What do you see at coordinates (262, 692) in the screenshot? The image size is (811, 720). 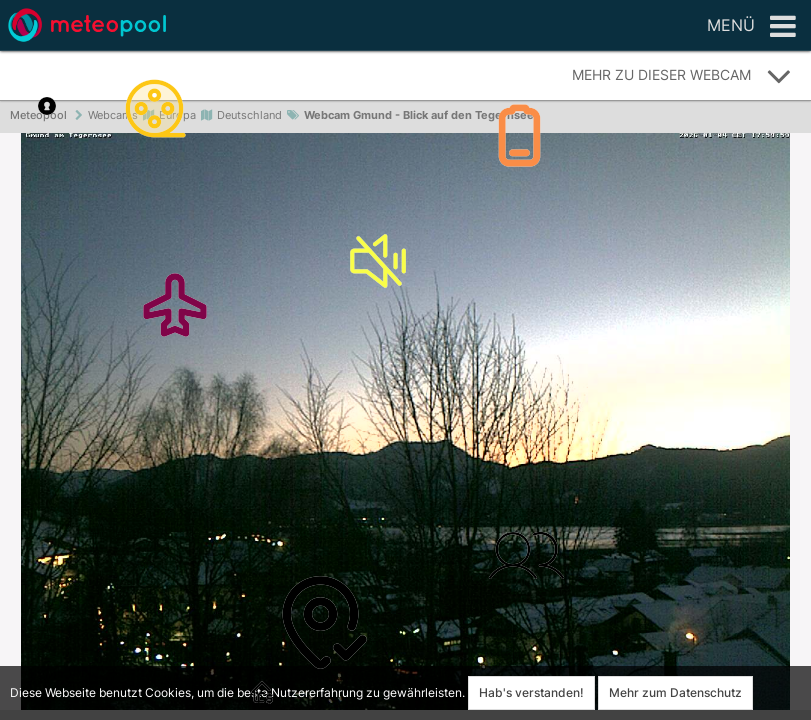 I see `view home financing or mortgage options` at bounding box center [262, 692].